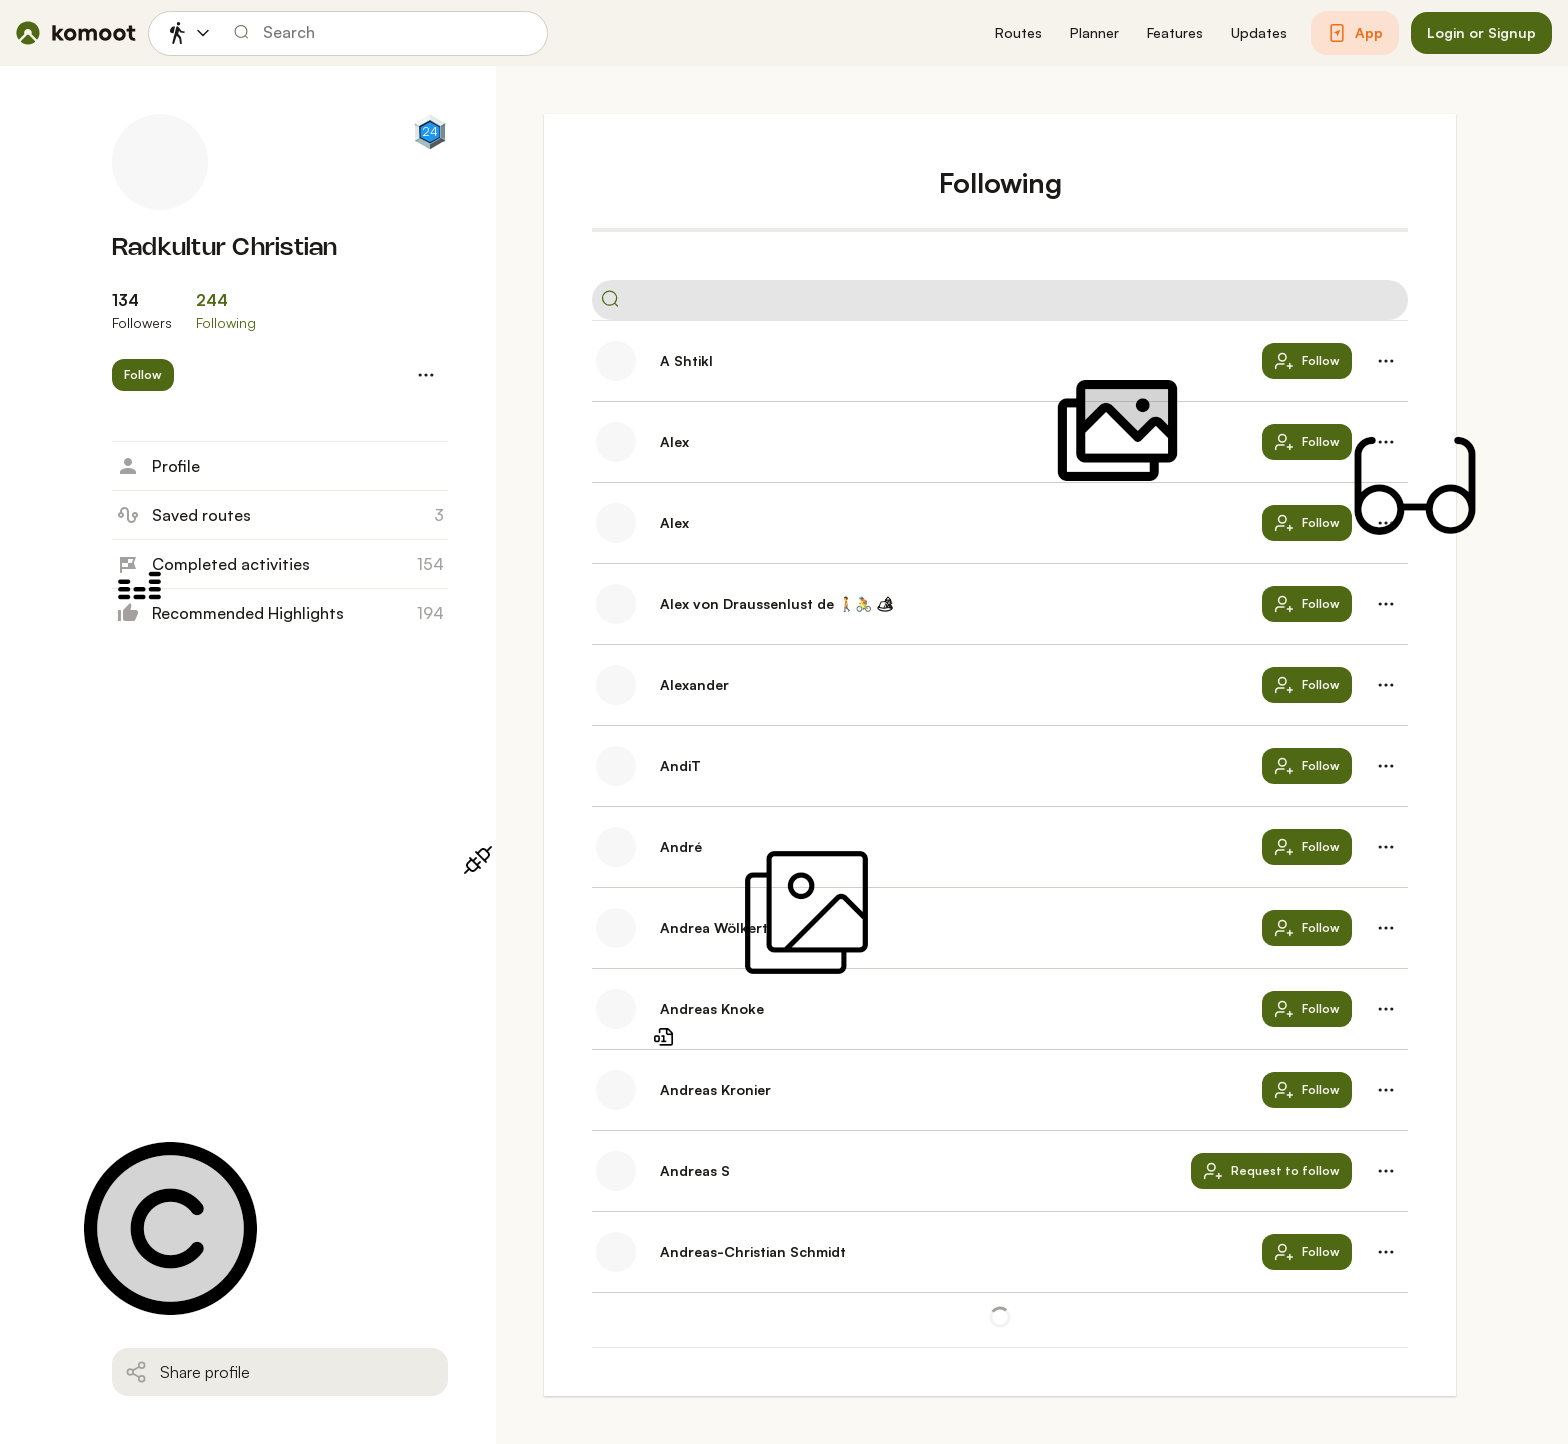 The image size is (1568, 1444). What do you see at coordinates (1415, 488) in the screenshot?
I see `enable reading mode or reader view` at bounding box center [1415, 488].